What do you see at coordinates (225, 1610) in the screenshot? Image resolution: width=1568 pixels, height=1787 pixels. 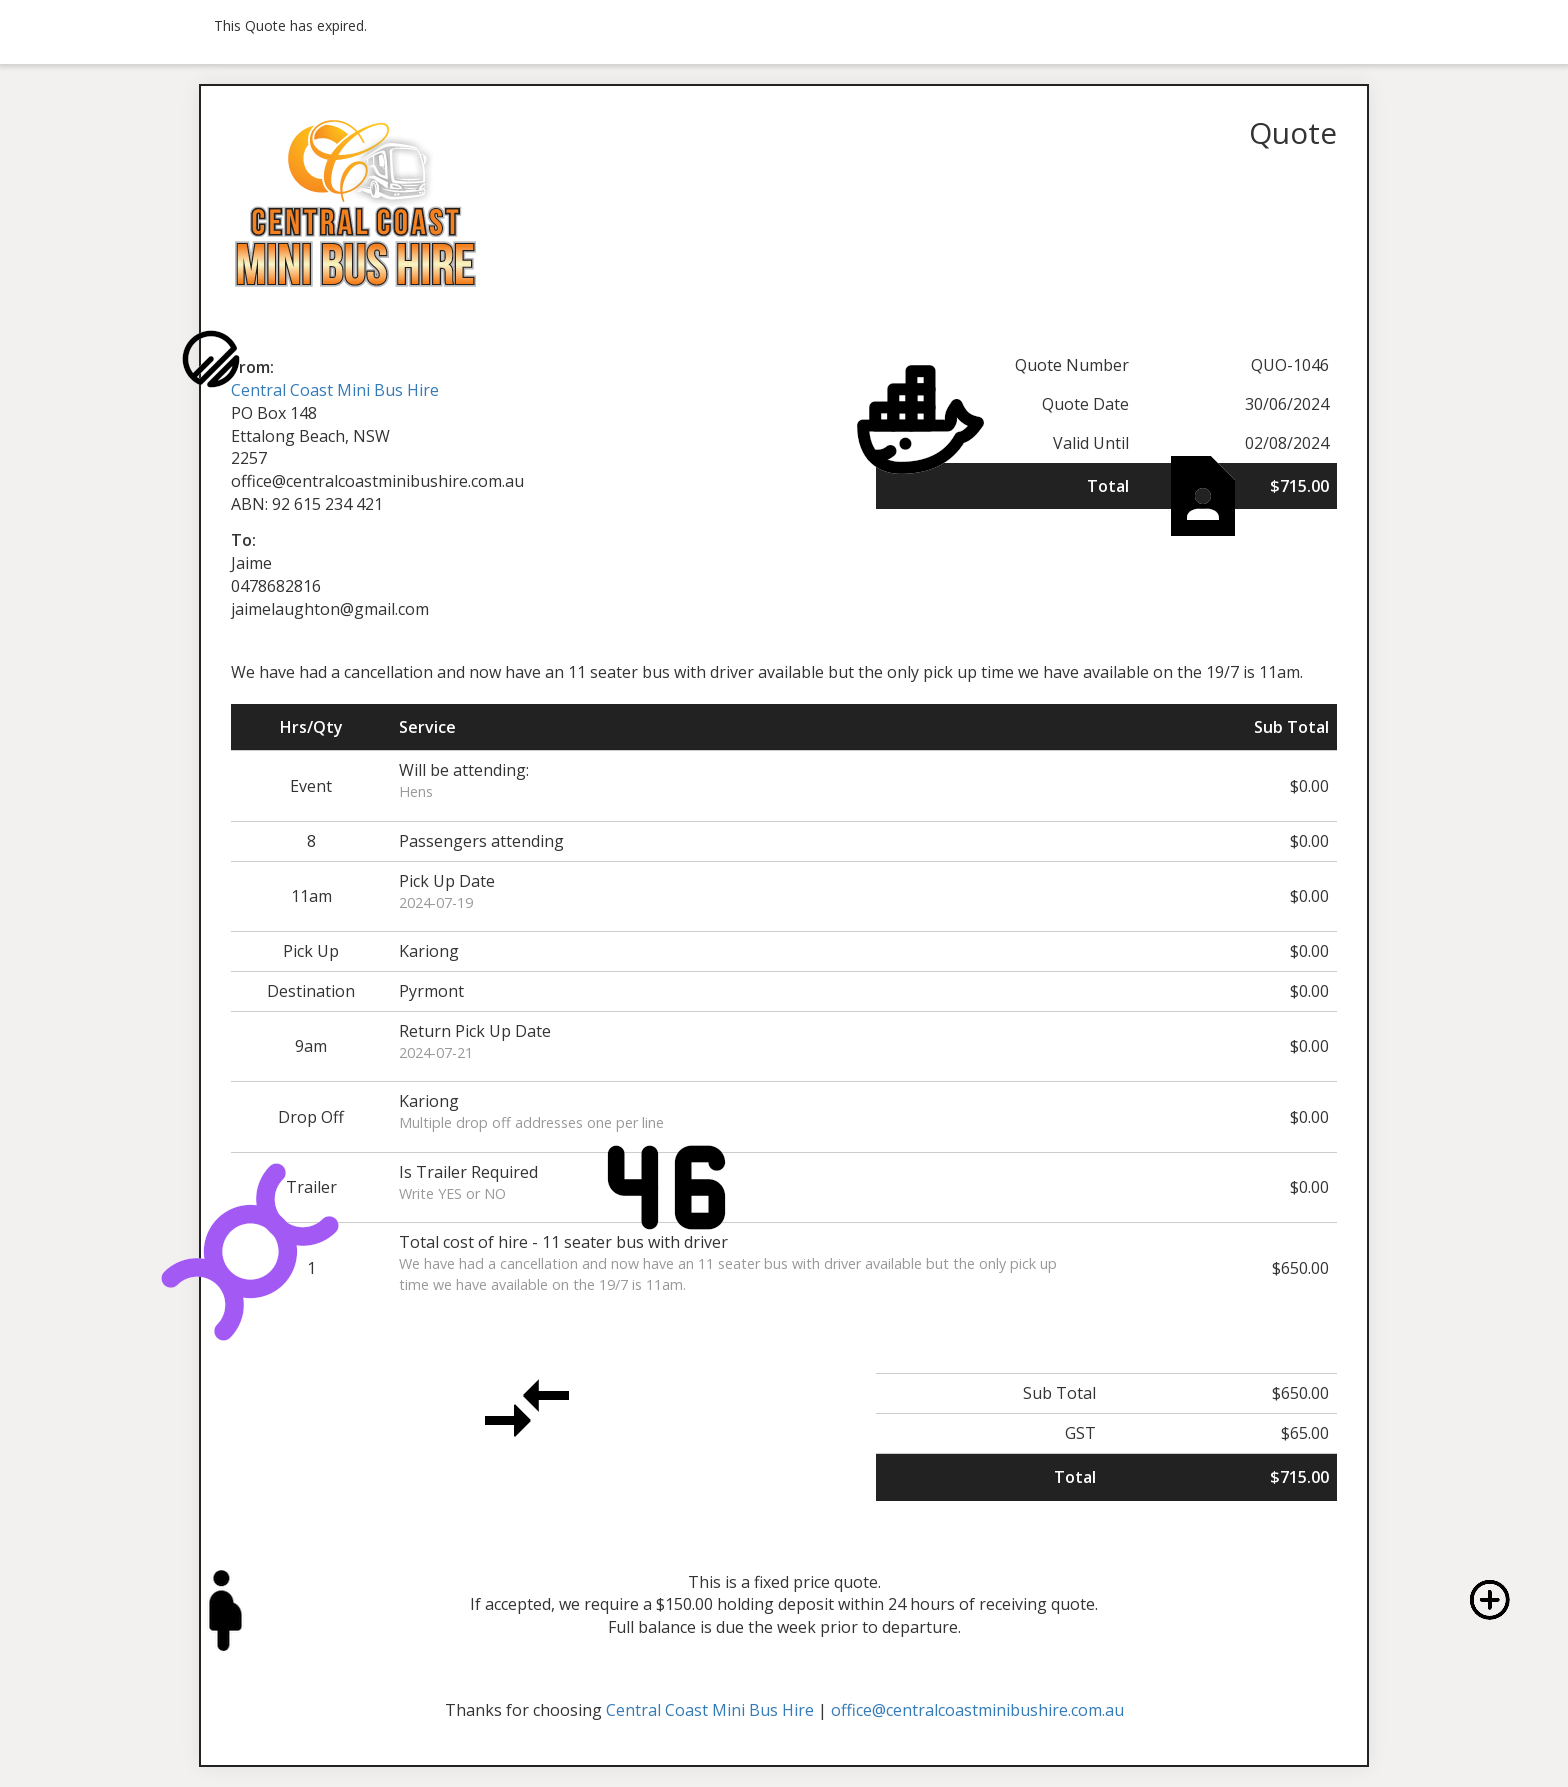 I see `indicates pregnancy-related content or features` at bounding box center [225, 1610].